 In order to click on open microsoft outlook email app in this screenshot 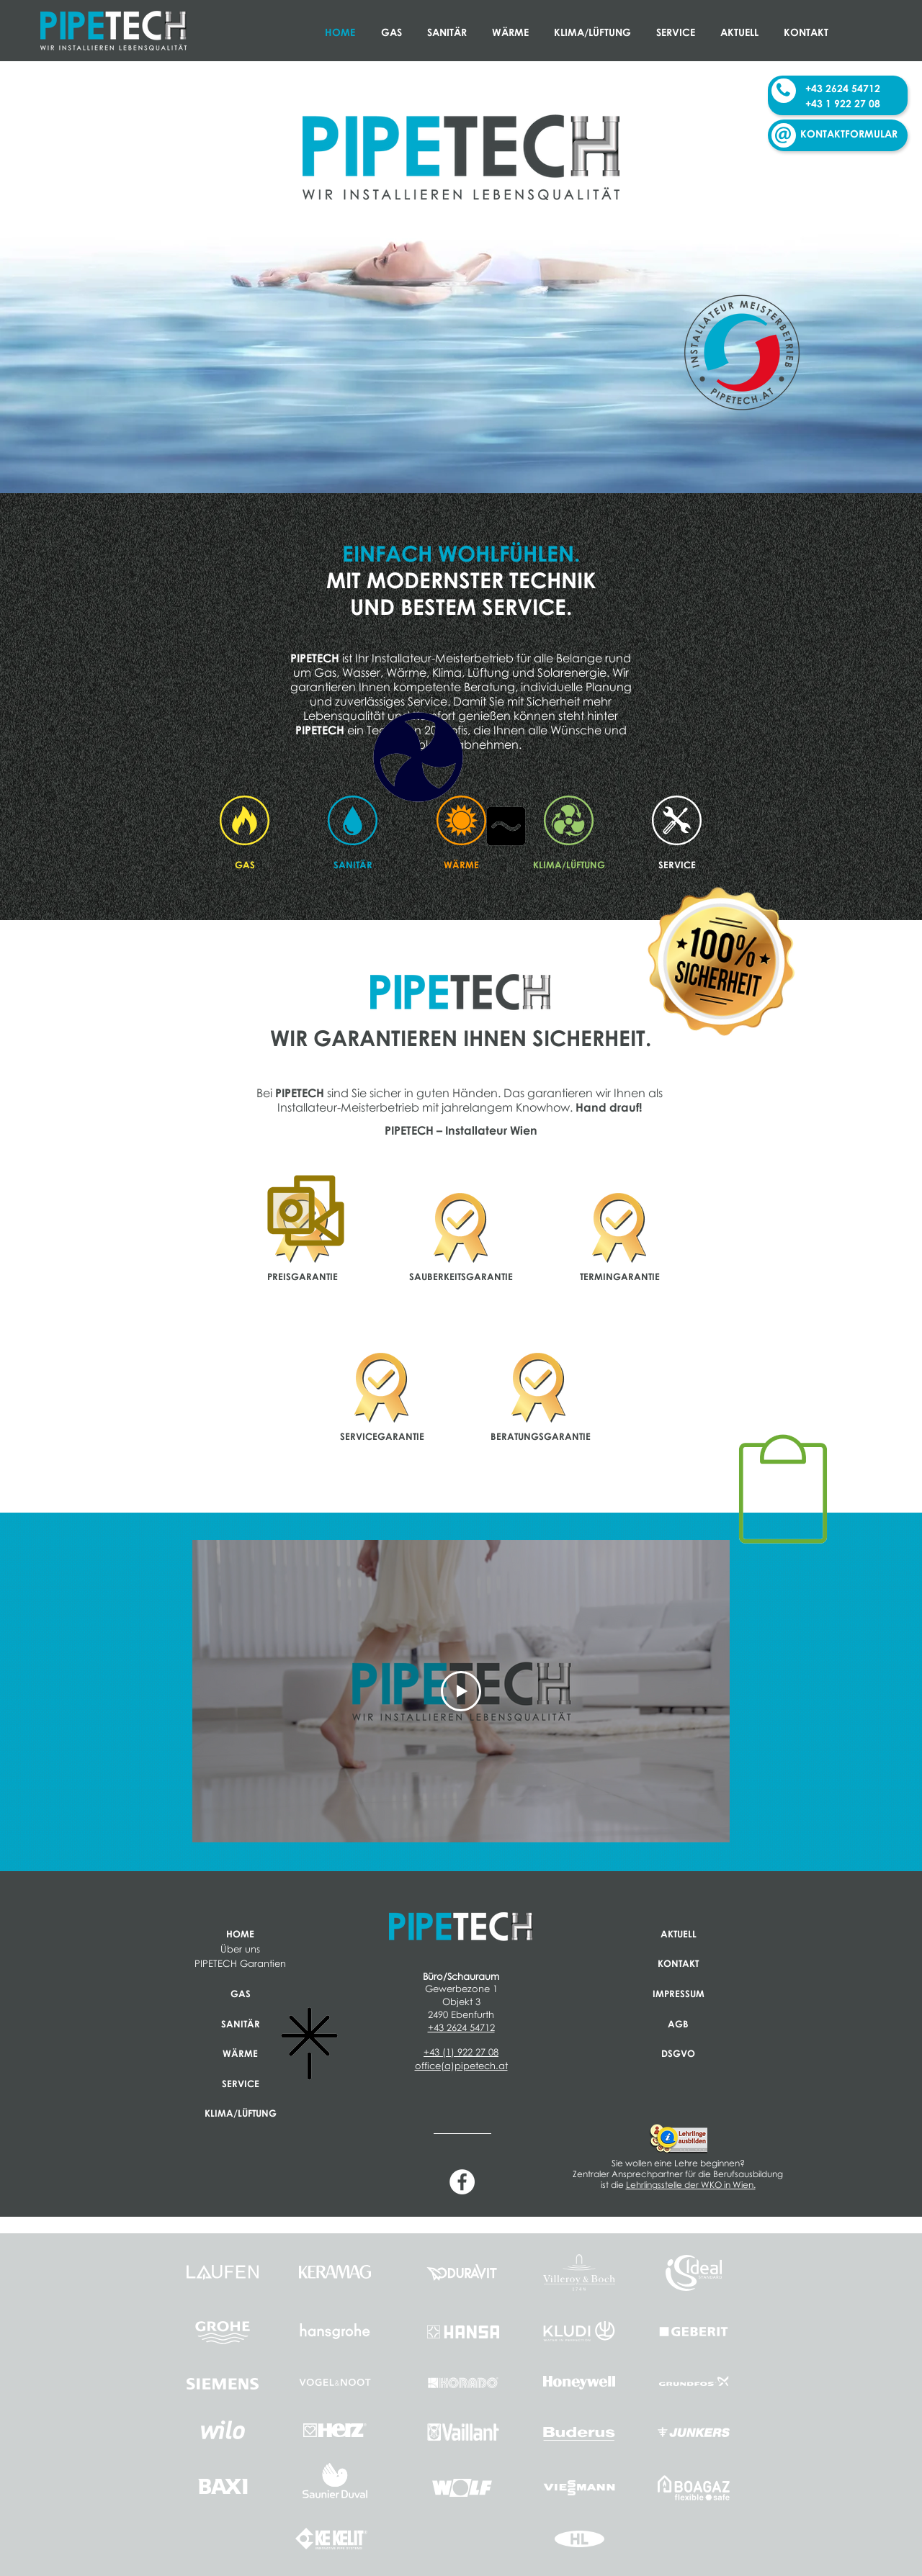, I will do `click(305, 1210)`.